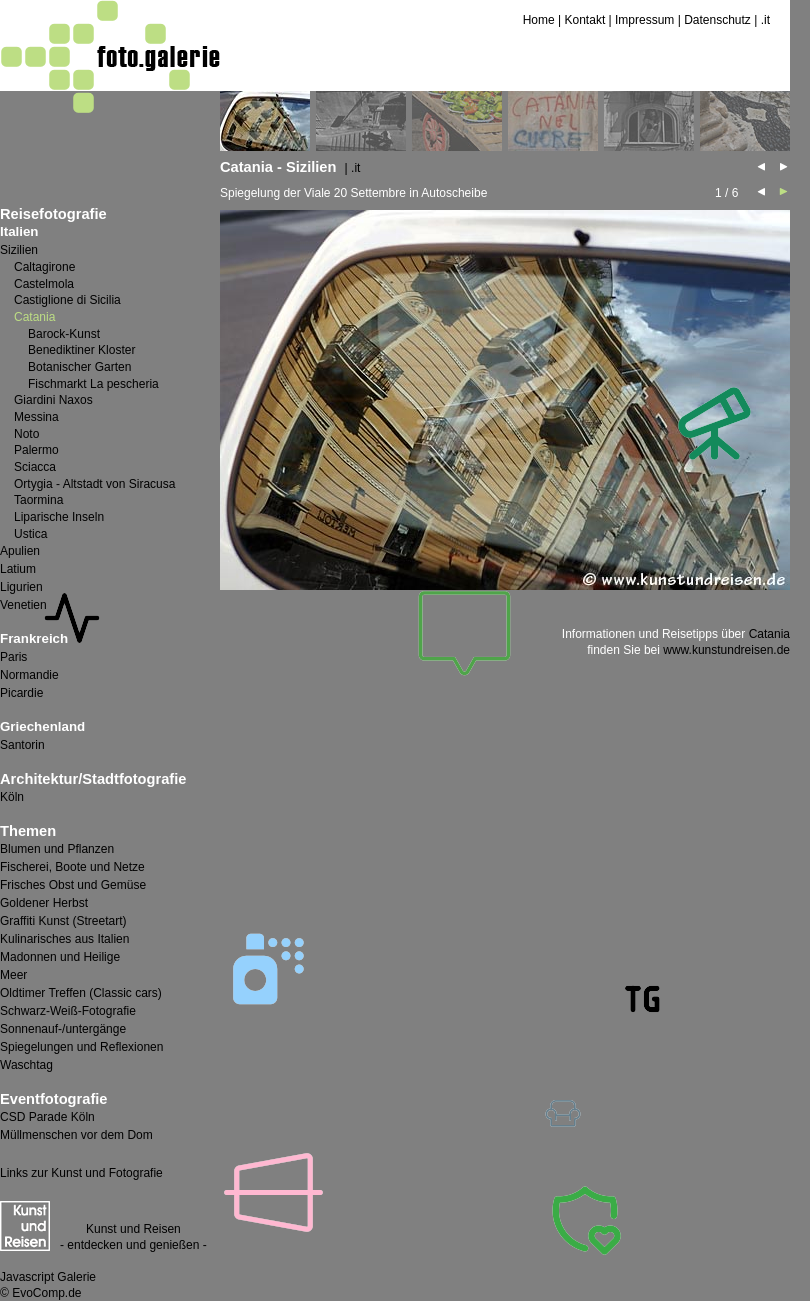 The width and height of the screenshot is (810, 1301). I want to click on browse furniture or home decor items, so click(563, 1114).